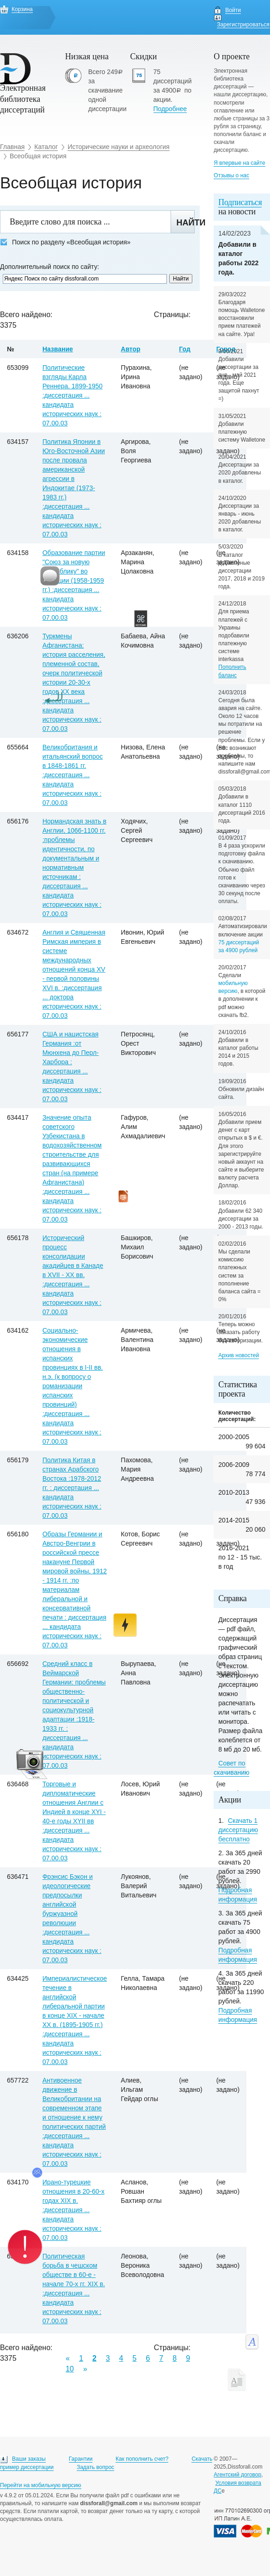 This screenshot has height=2576, width=270. I want to click on a font file type indicator, so click(252, 2342).